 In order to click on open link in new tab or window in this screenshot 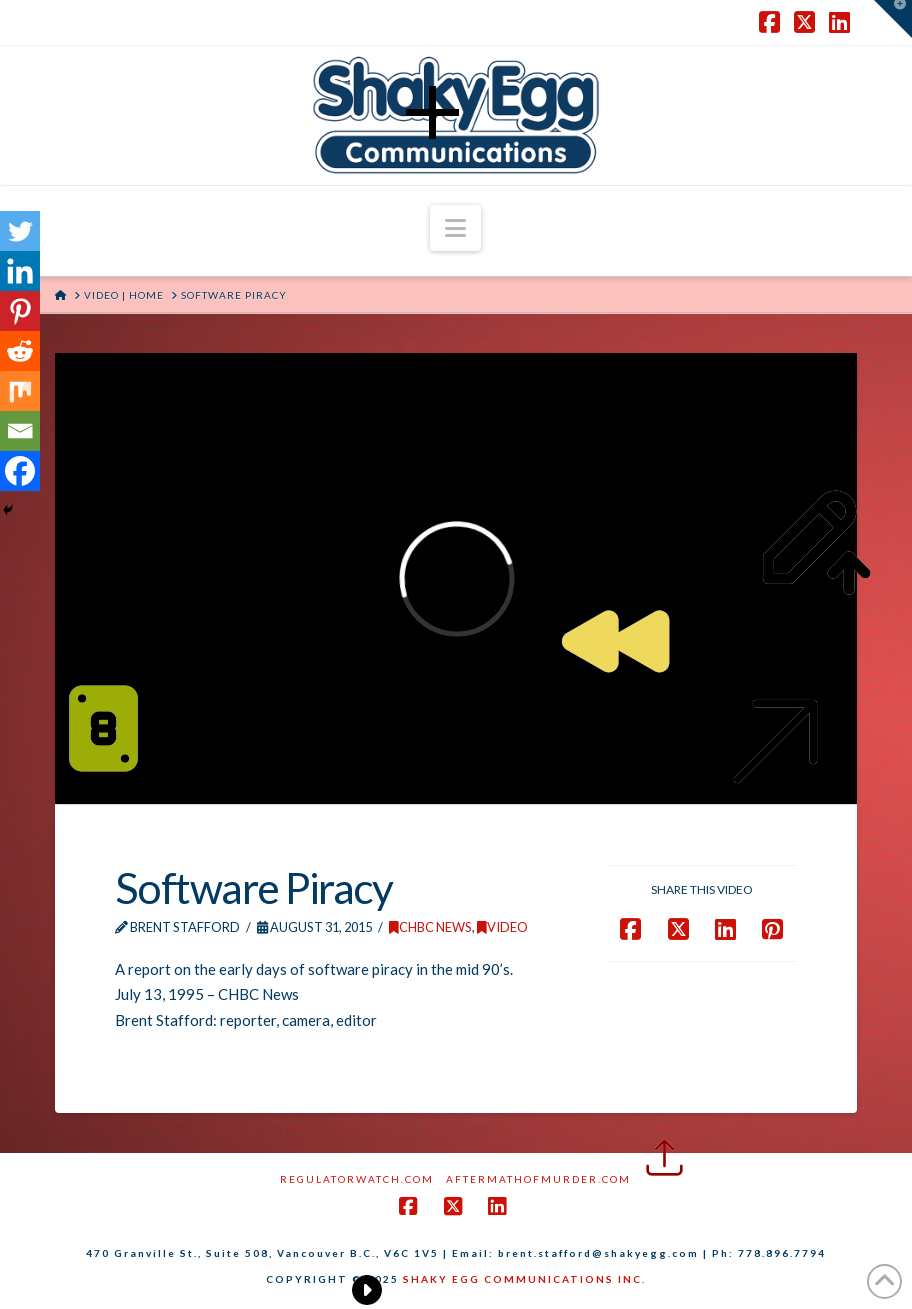, I will do `click(775, 741)`.